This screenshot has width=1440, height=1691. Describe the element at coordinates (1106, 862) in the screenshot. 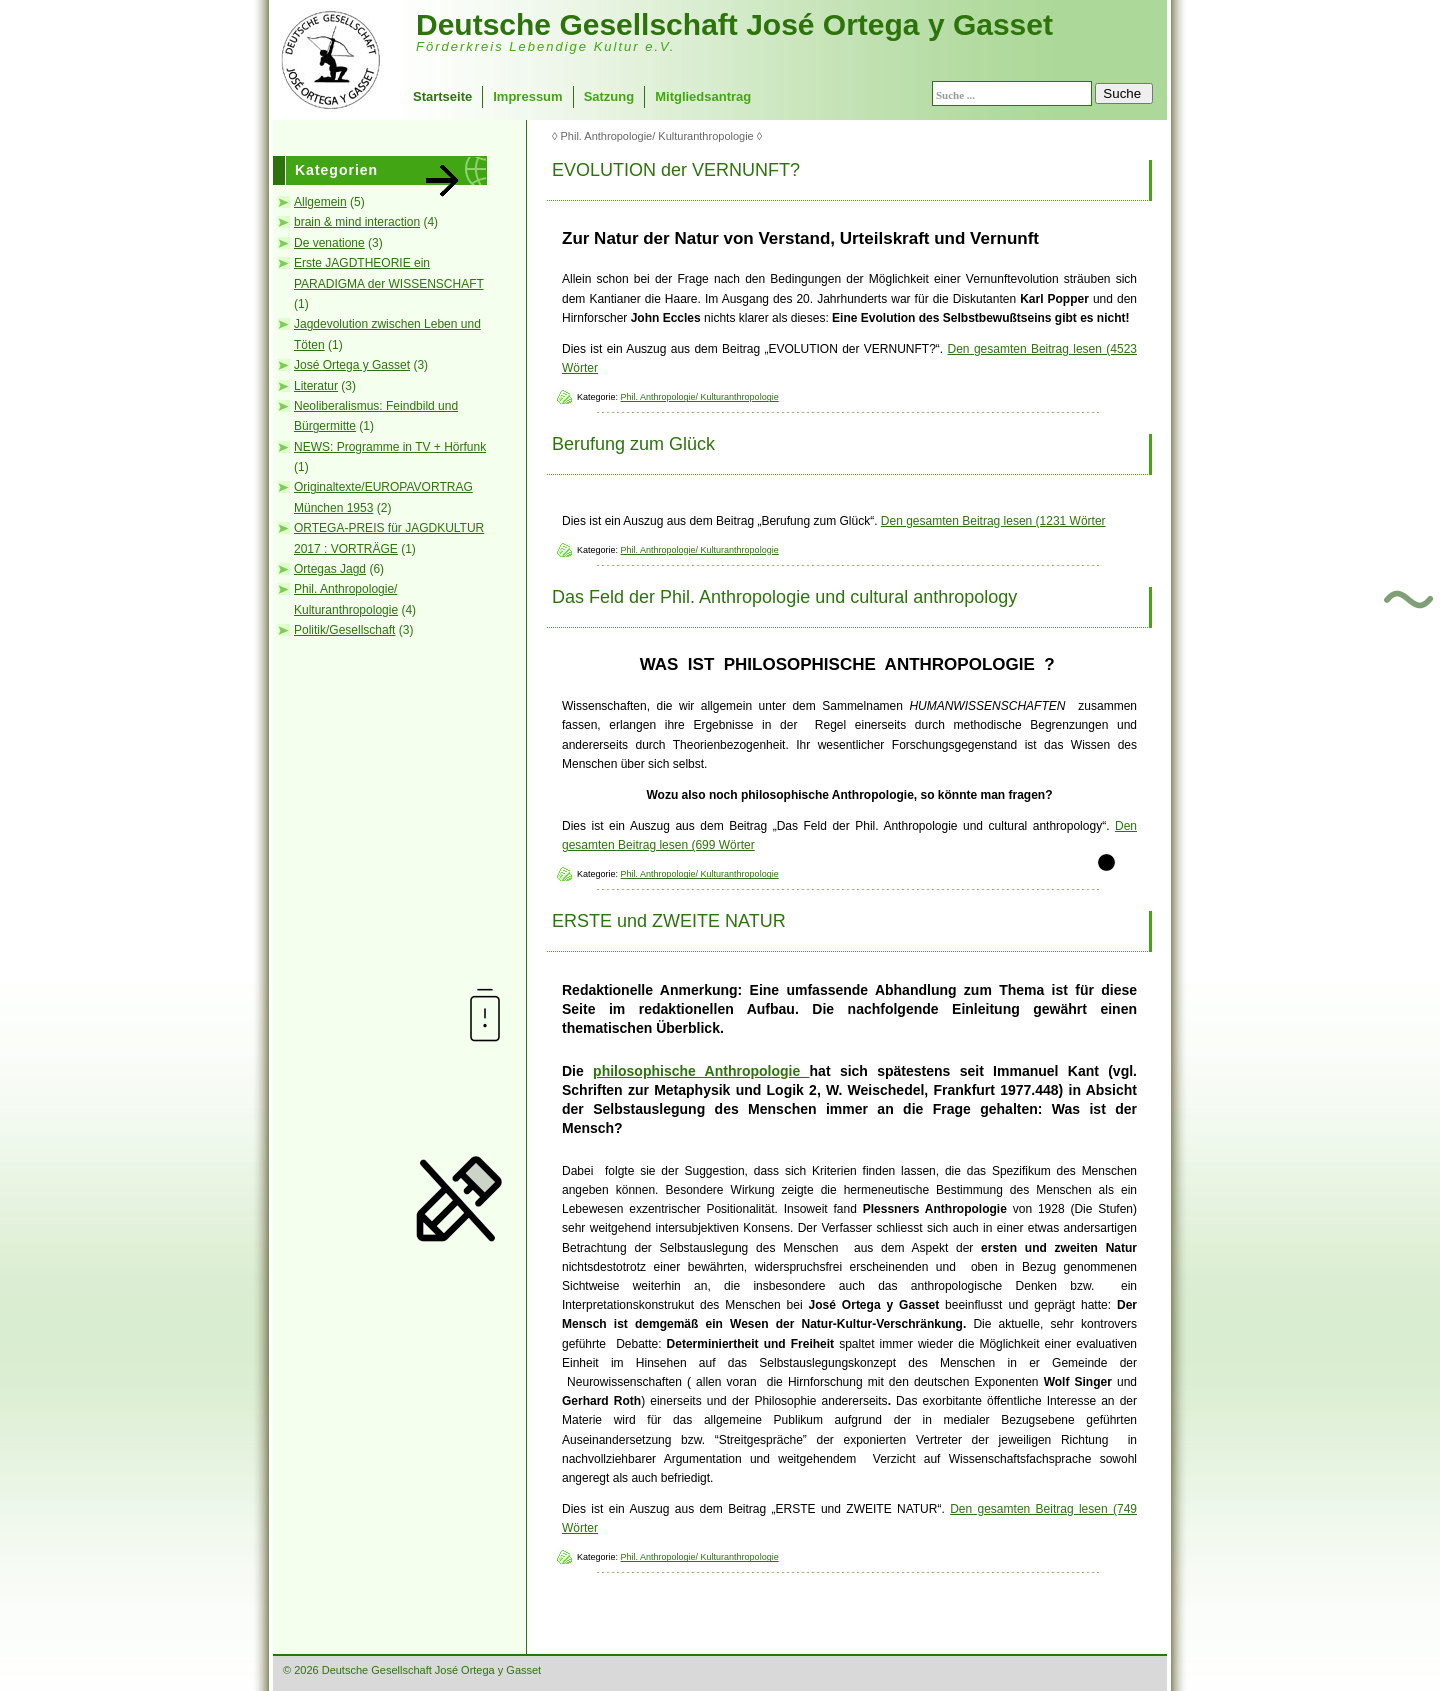

I see `indicates an unread notification or new item` at that location.